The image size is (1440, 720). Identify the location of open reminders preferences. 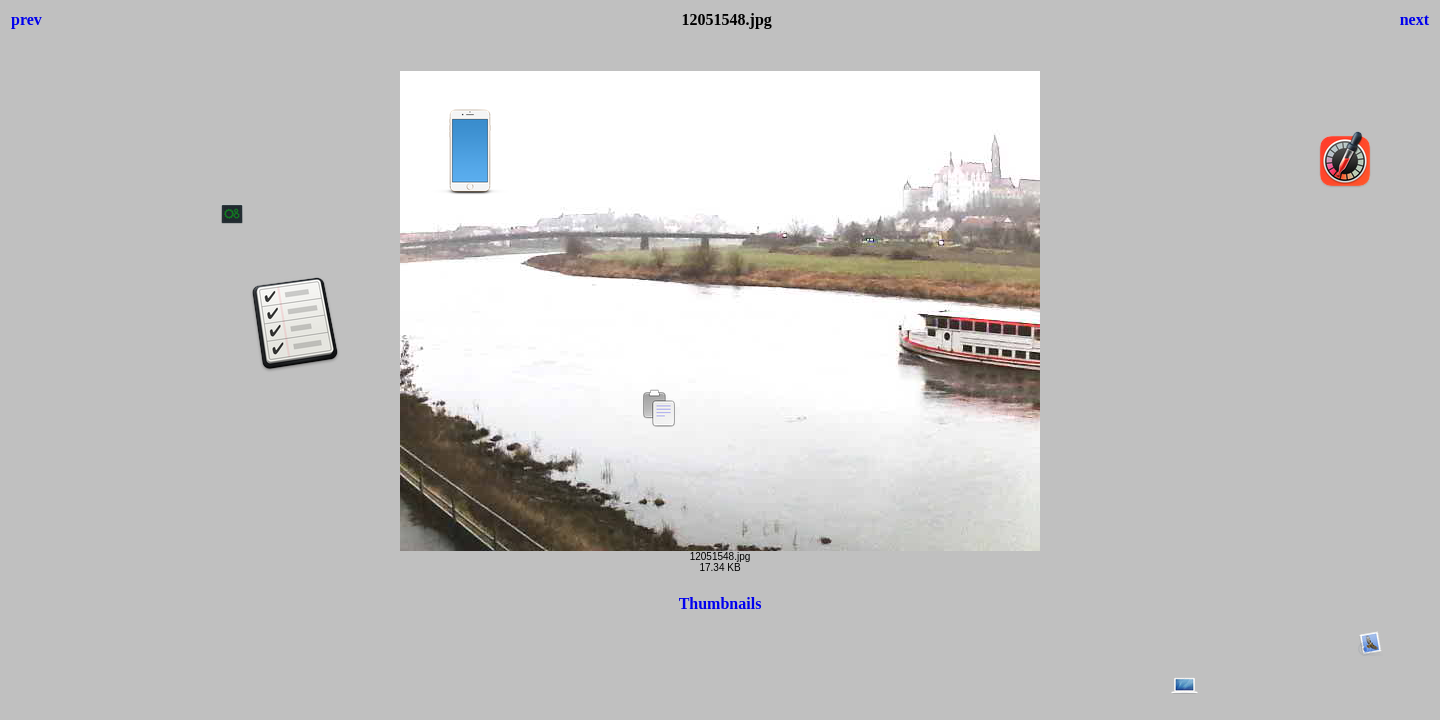
(296, 324).